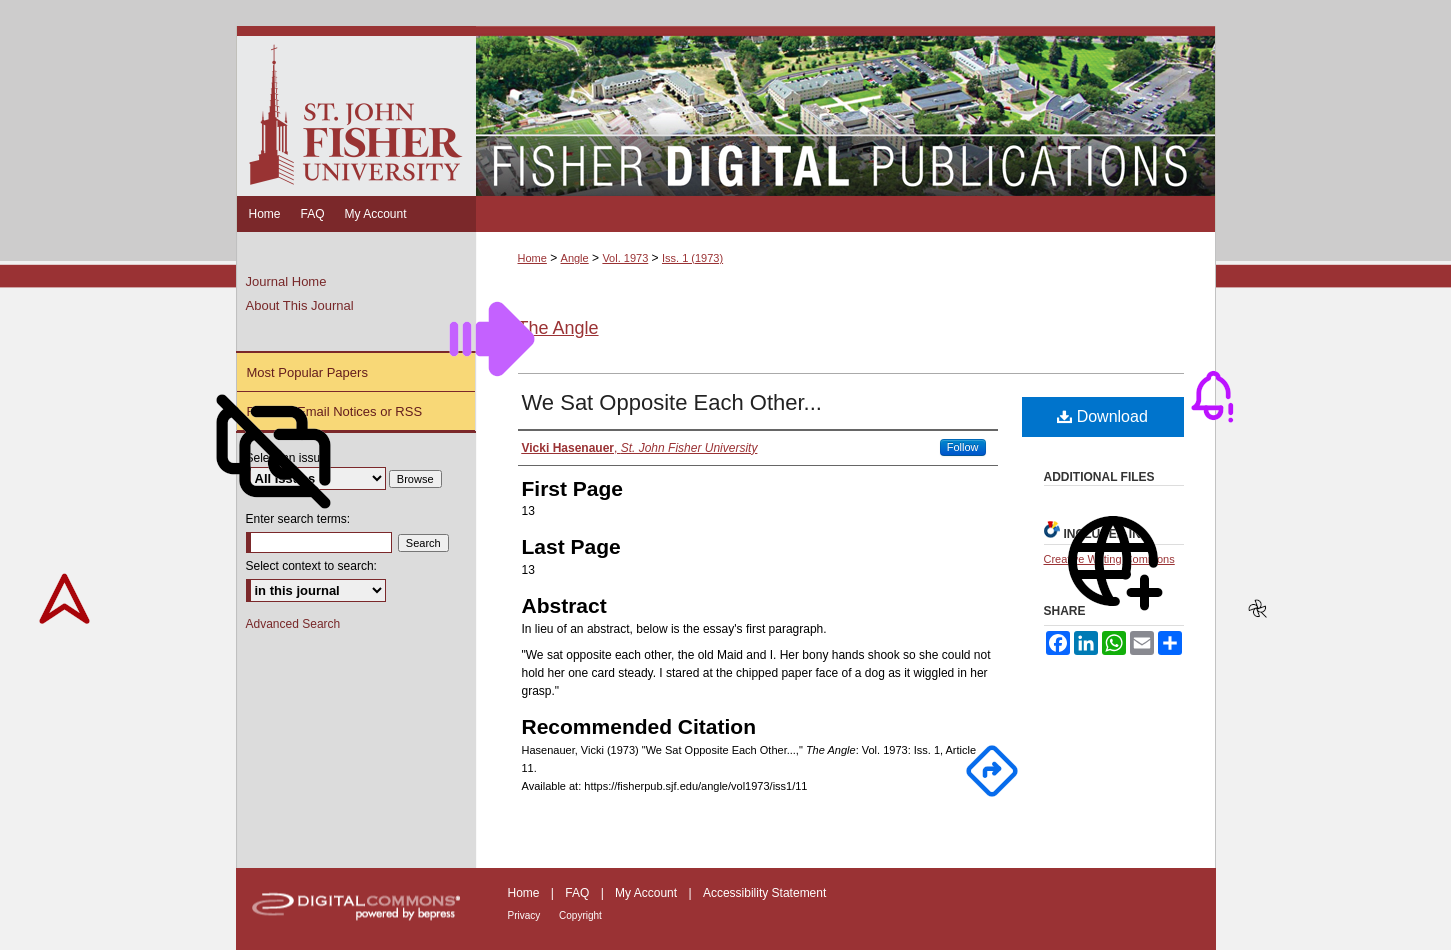  What do you see at coordinates (64, 601) in the screenshot?
I see `access navigation or directions` at bounding box center [64, 601].